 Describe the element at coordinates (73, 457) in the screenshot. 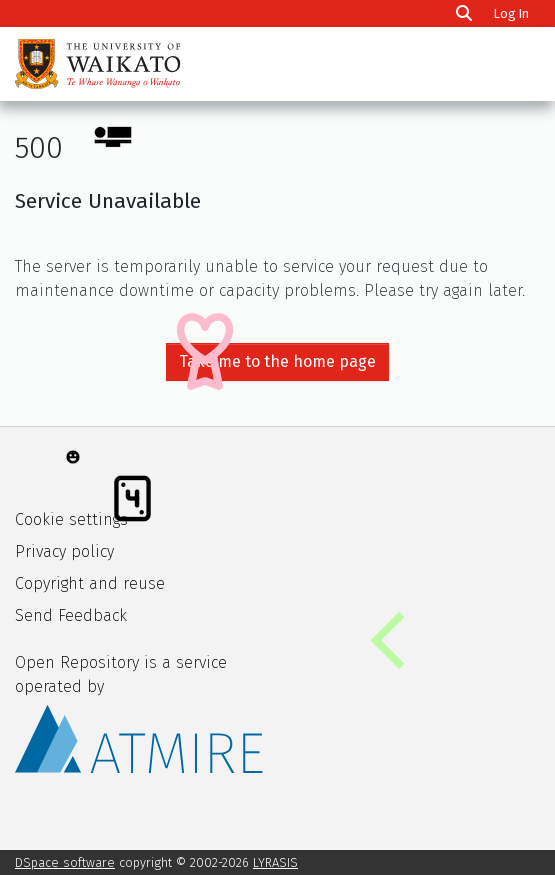

I see `add an emoji or emoticon to your message` at that location.